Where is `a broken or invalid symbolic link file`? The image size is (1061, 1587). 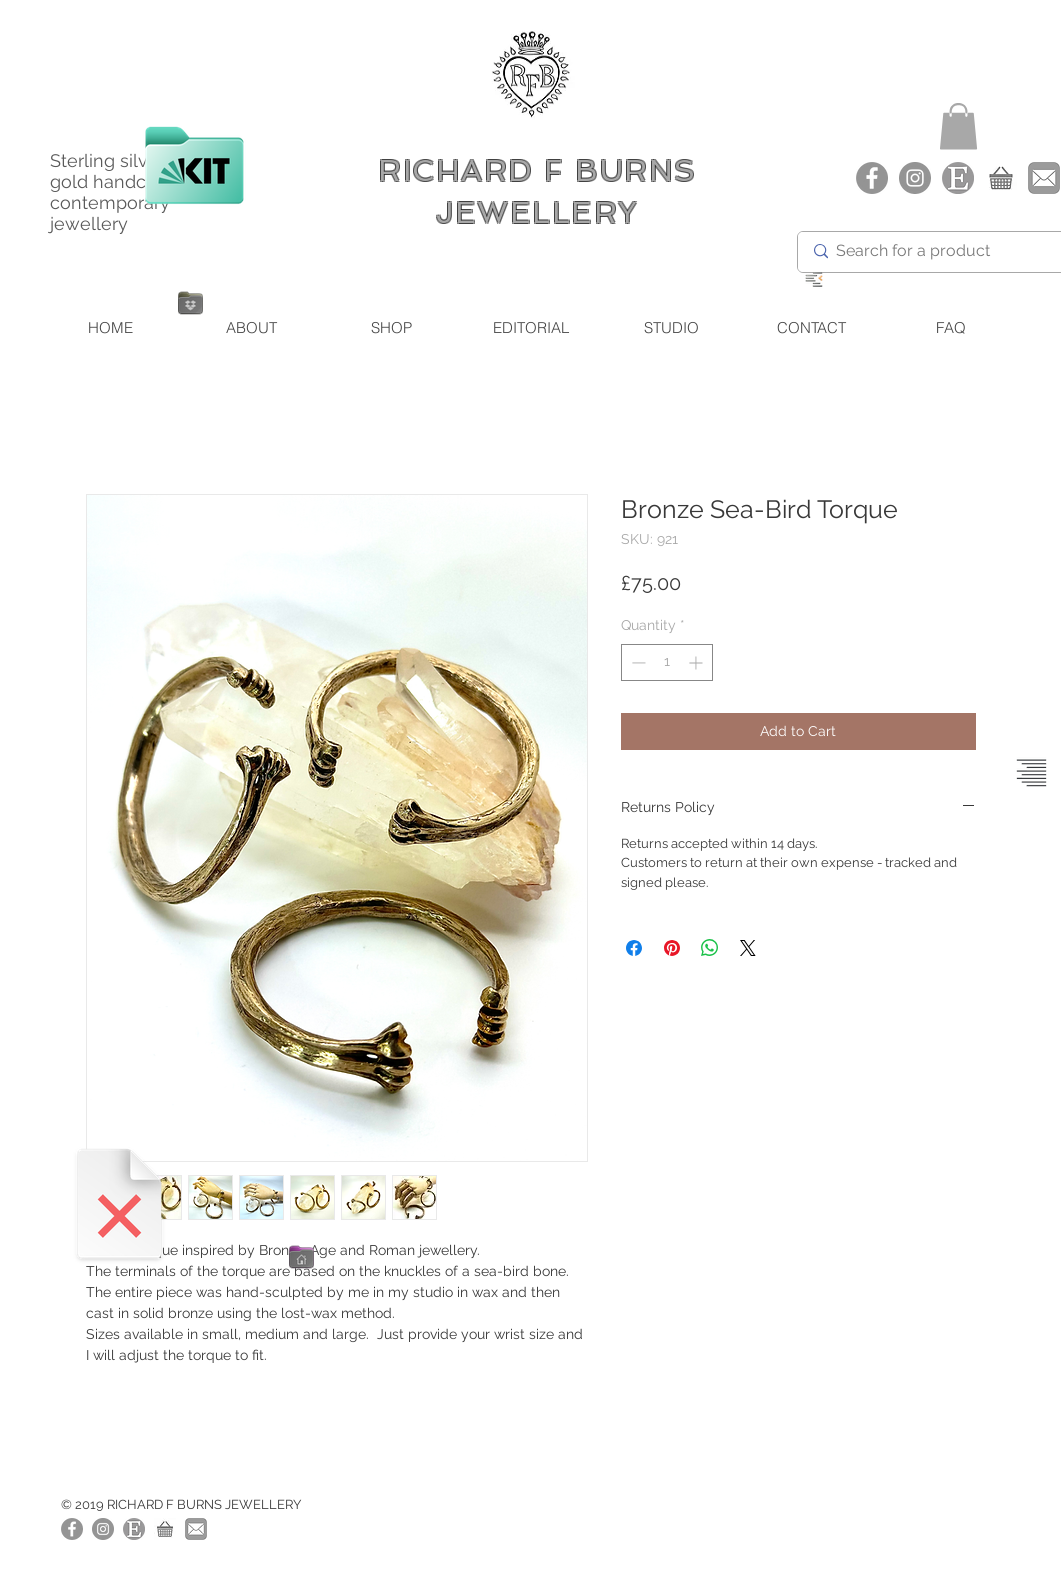
a broken or invalid symbolic link file is located at coordinates (119, 1205).